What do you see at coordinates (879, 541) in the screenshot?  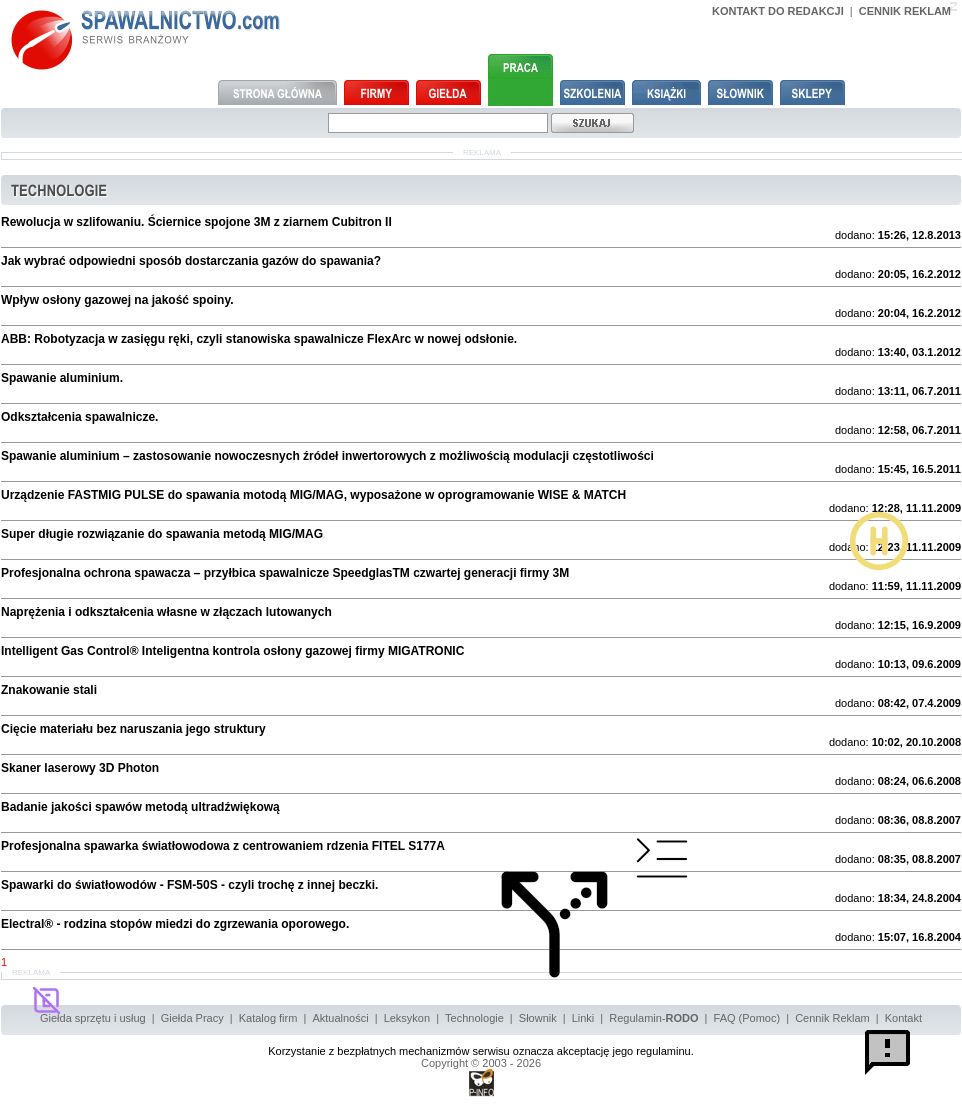 I see `locate nearby hospitals or medical facilities` at bounding box center [879, 541].